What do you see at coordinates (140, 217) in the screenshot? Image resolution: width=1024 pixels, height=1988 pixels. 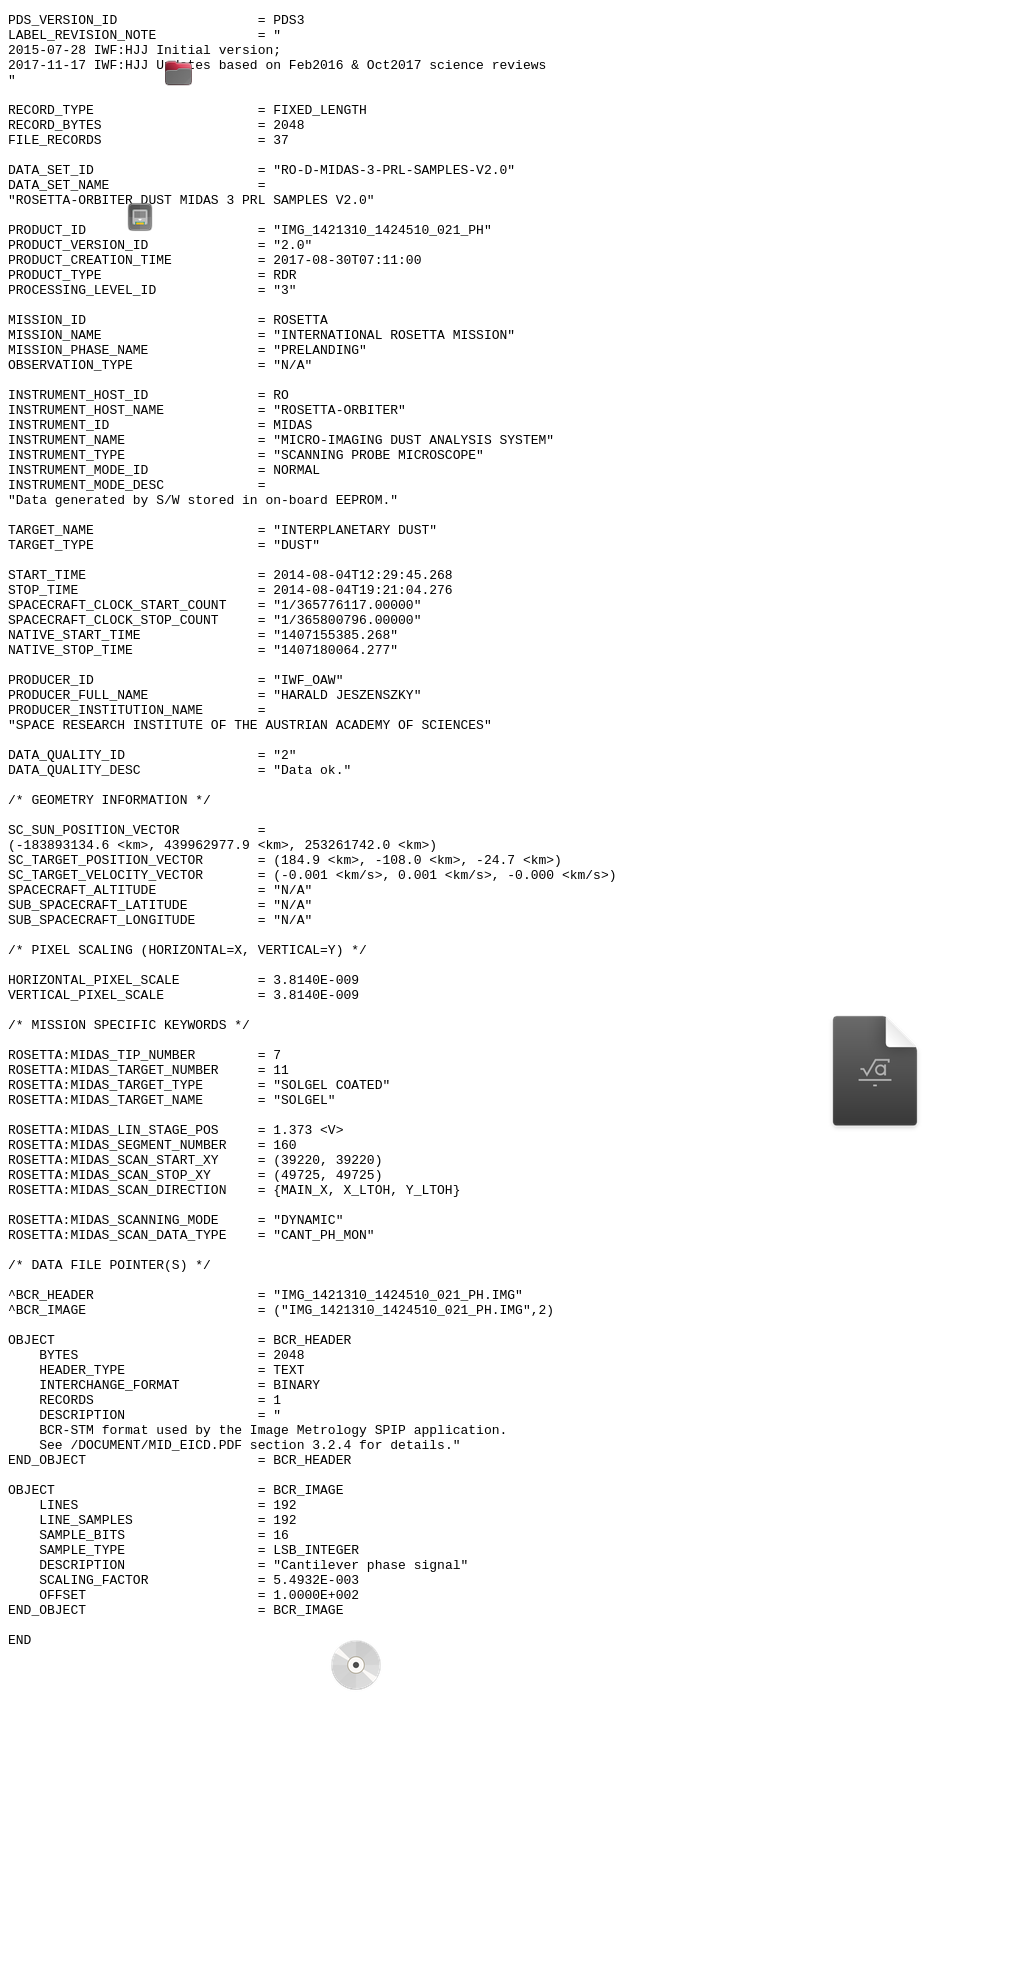 I see `NES game ROM file` at bounding box center [140, 217].